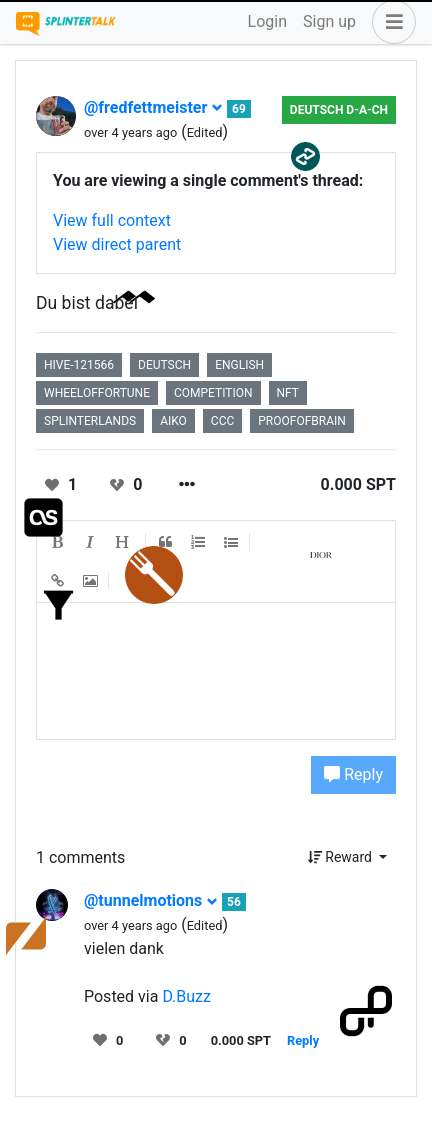 The width and height of the screenshot is (432, 1147). Describe the element at coordinates (321, 555) in the screenshot. I see `visit the Dior official website` at that location.